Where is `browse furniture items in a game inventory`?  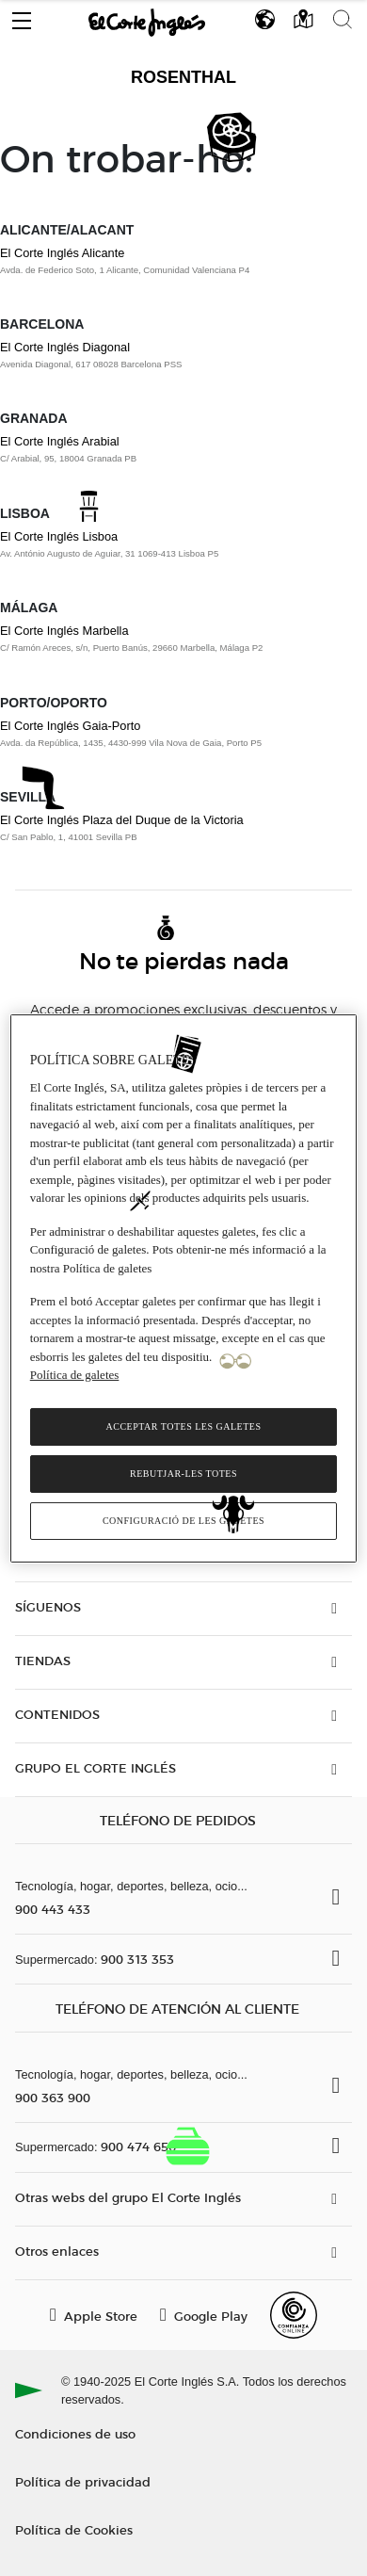
browse furniture items in a game inventory is located at coordinates (88, 506).